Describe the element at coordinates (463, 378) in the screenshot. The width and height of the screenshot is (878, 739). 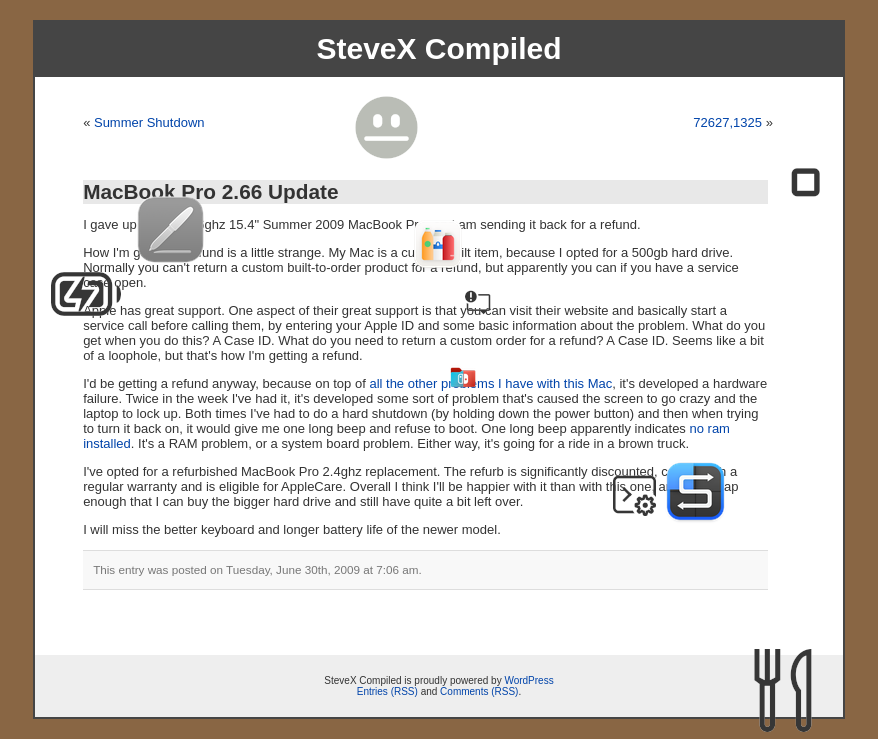
I see `folder containing nintendo switch games or related files` at that location.